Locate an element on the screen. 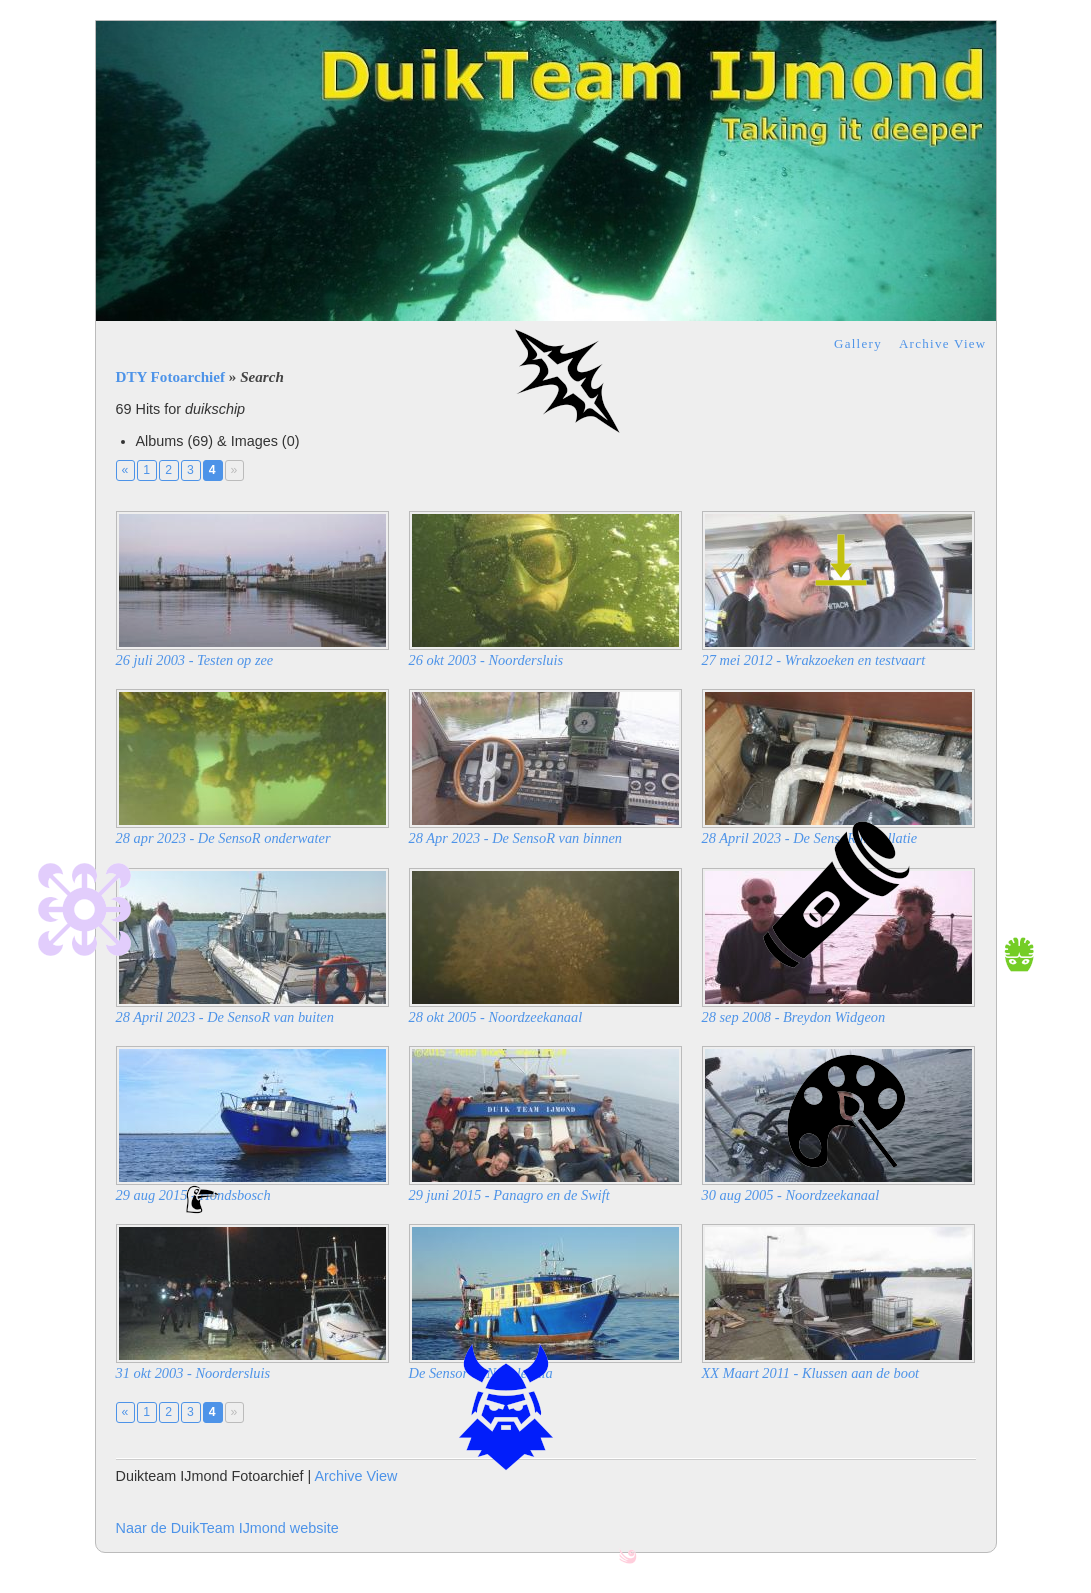 This screenshot has height=1593, width=1091. toggle flashlight on/off is located at coordinates (836, 895).